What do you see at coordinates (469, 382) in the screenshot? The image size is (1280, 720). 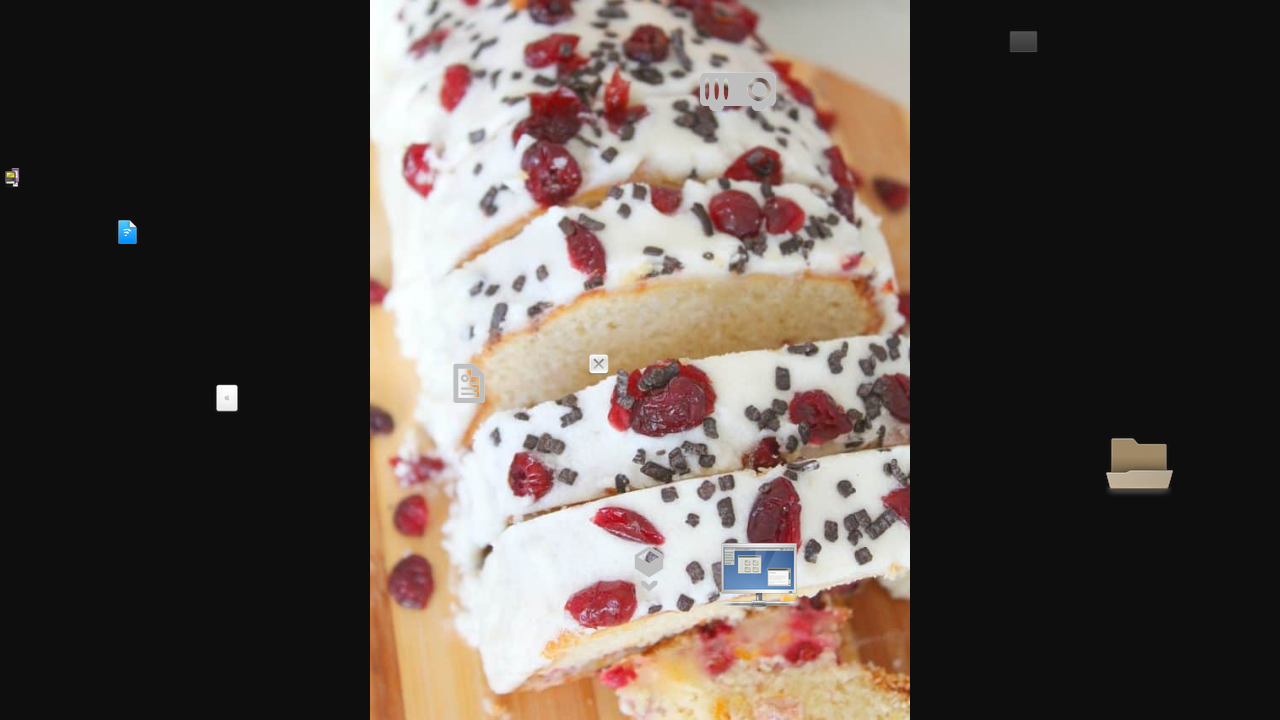 I see `open a document file` at bounding box center [469, 382].